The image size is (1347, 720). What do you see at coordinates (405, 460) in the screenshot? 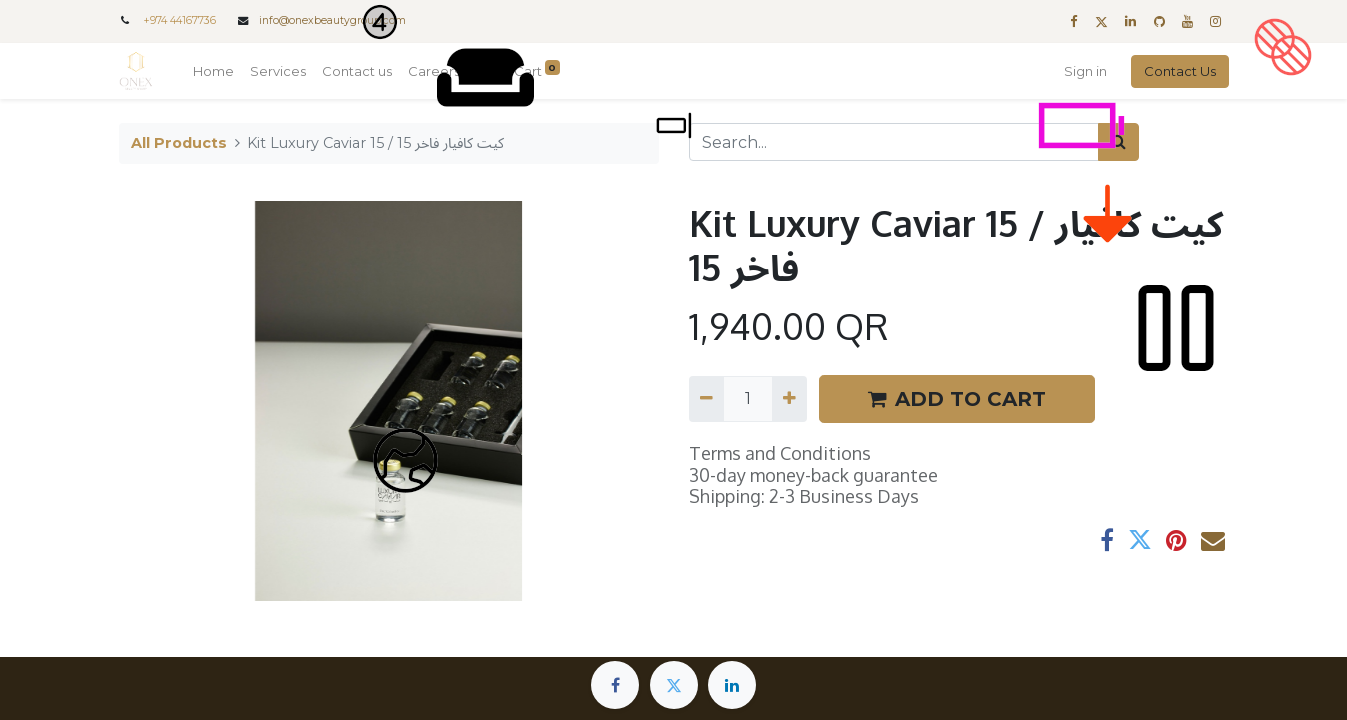
I see `switch to international or global settings` at bounding box center [405, 460].